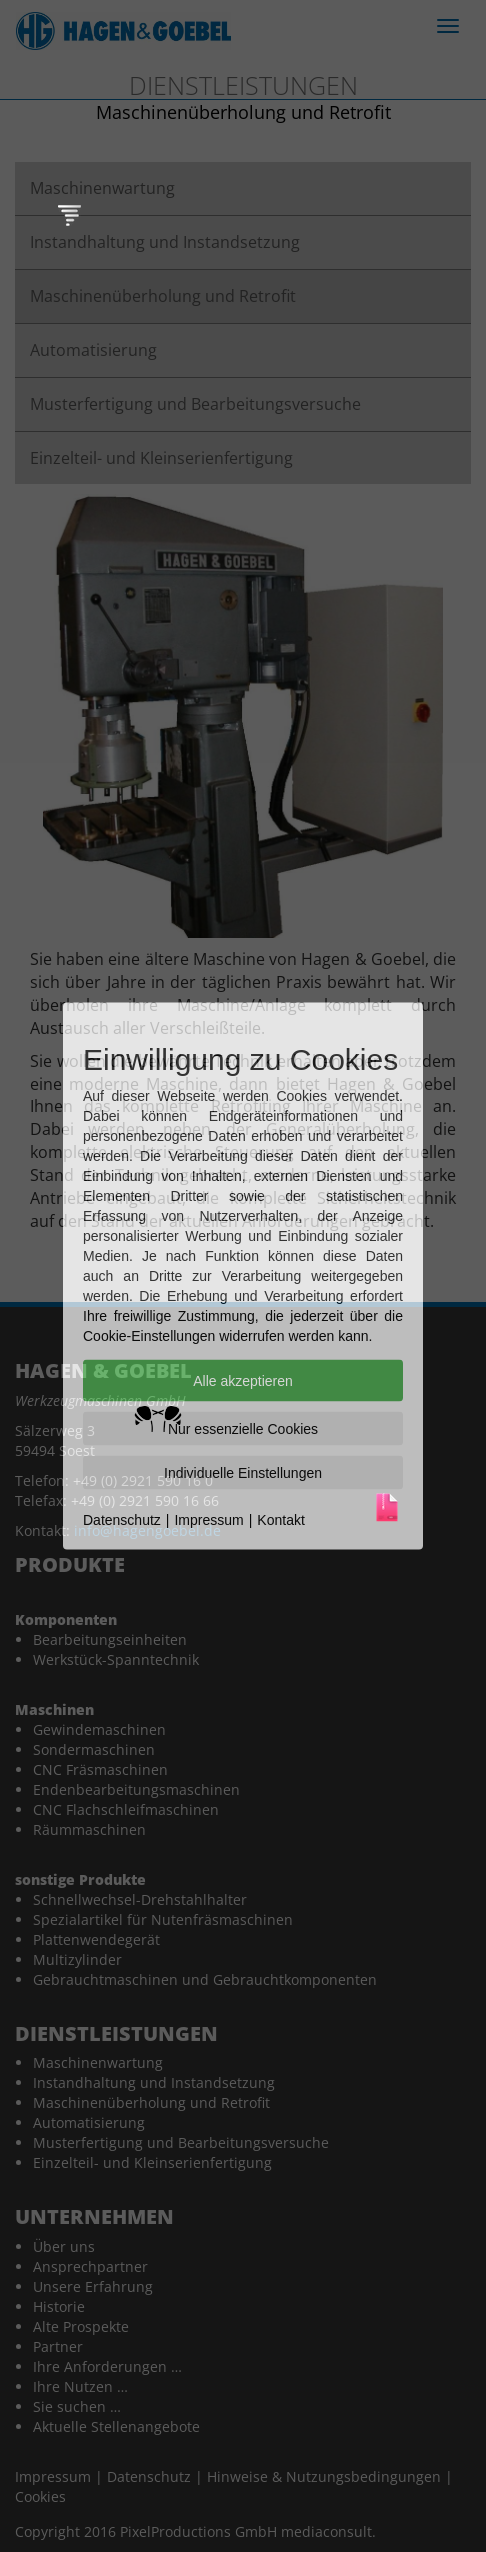  Describe the element at coordinates (158, 1419) in the screenshot. I see `equip shoulder armor to your character` at that location.